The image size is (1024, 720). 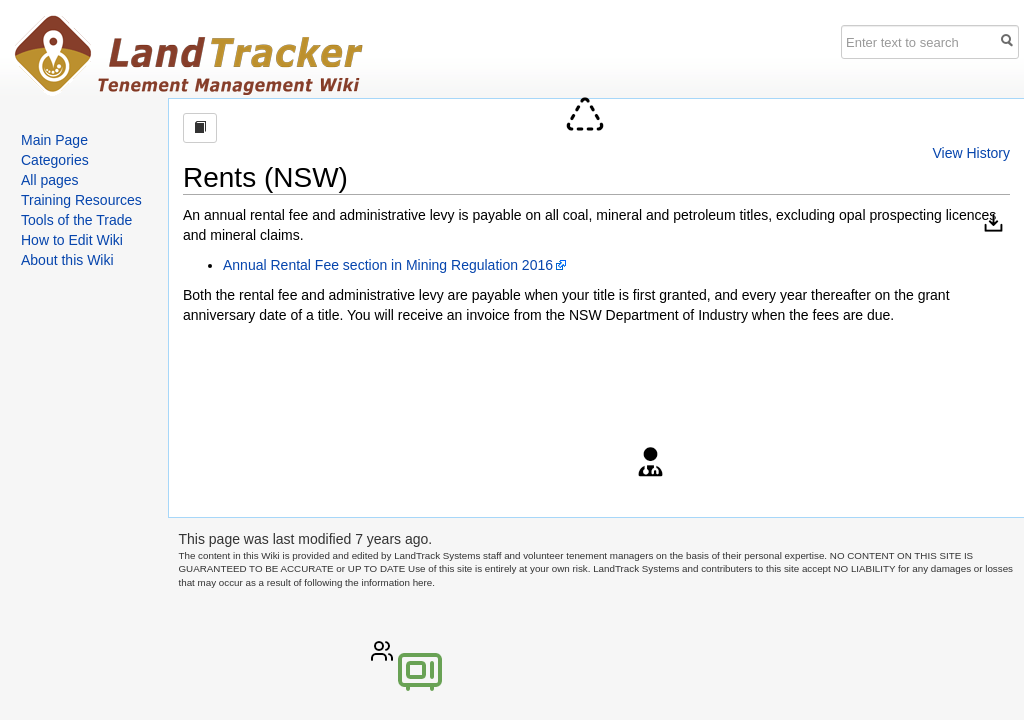 I want to click on indicates an incomplete or in-progress shape, so click(x=585, y=114).